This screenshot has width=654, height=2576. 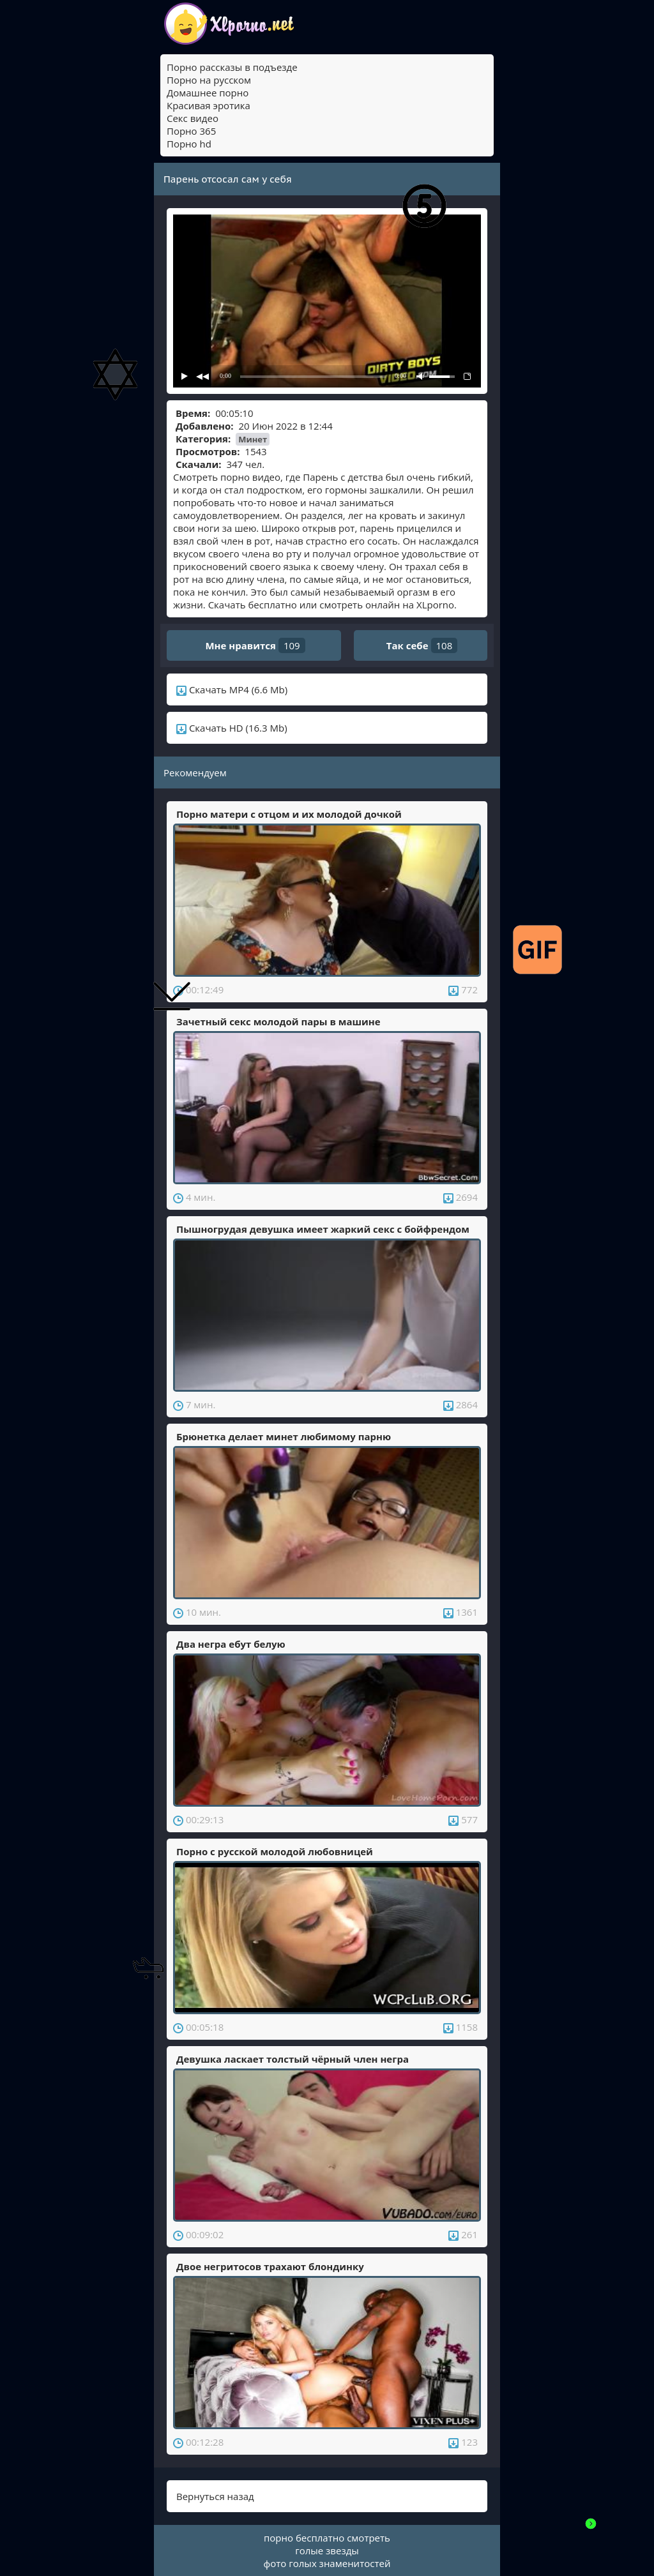 I want to click on insert a GIF into your message, so click(x=537, y=949).